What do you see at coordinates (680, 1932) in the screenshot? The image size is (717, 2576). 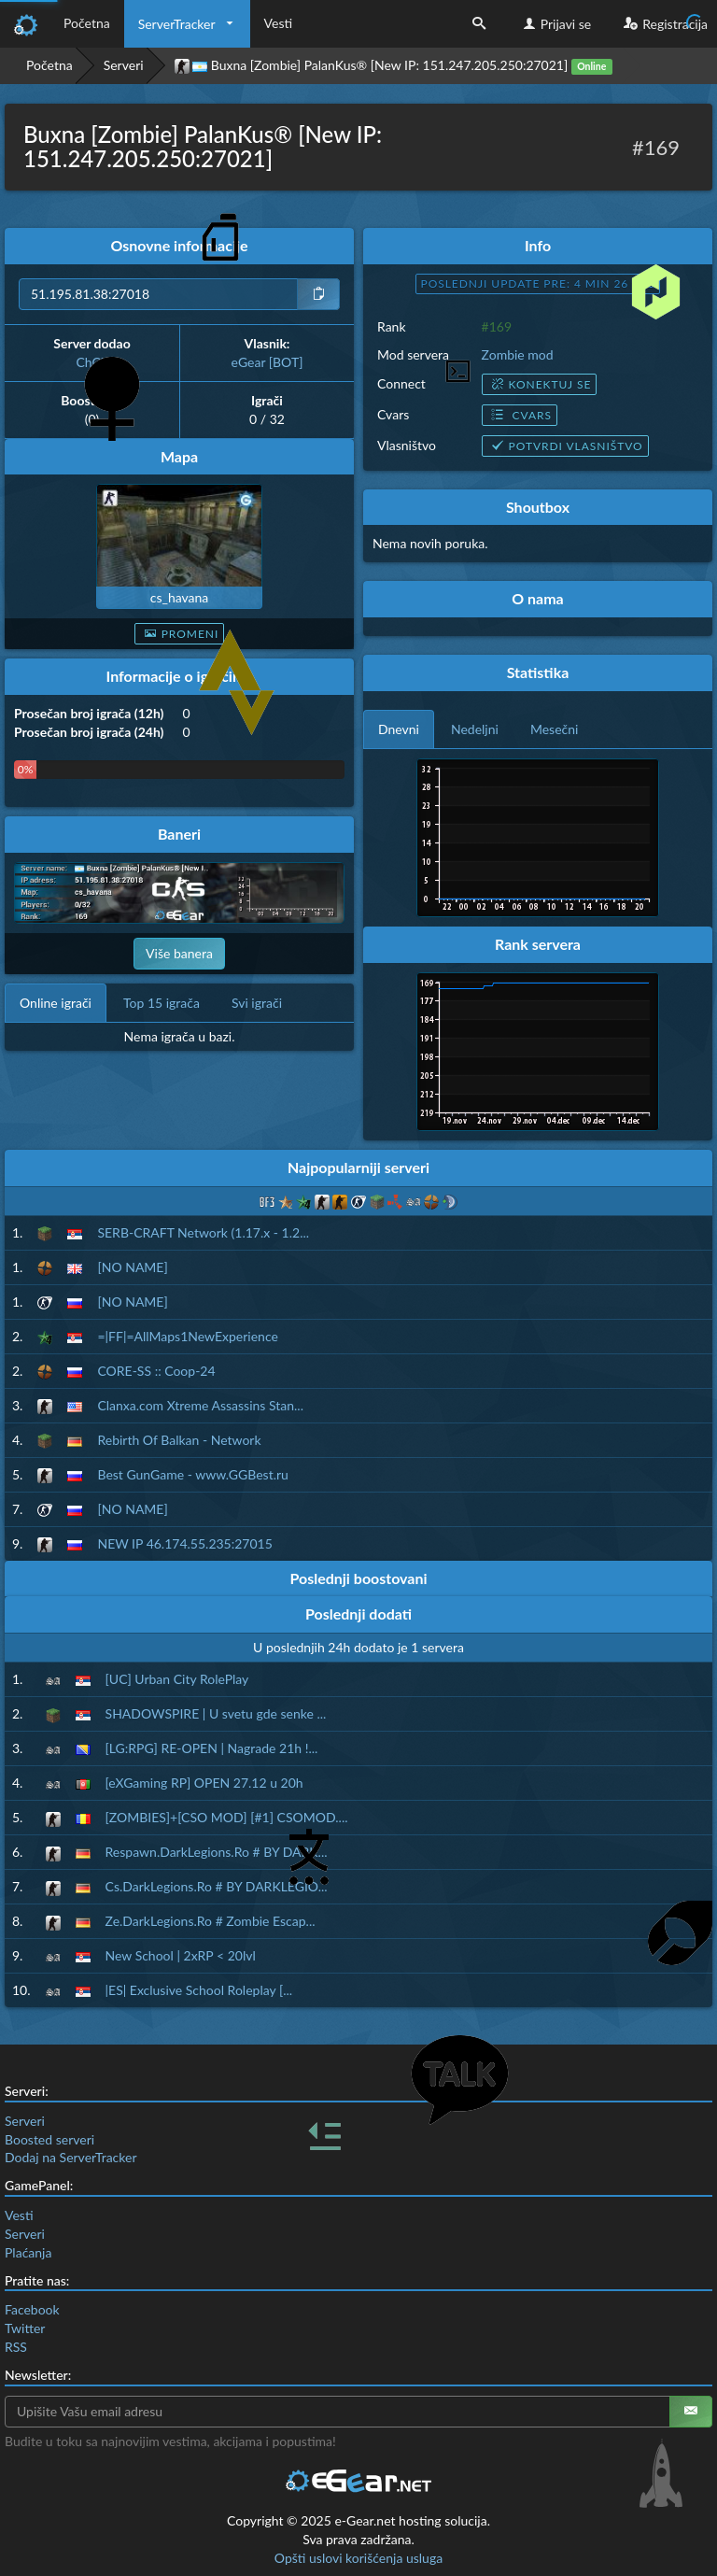 I see `visit mintlify documentation platform` at bounding box center [680, 1932].